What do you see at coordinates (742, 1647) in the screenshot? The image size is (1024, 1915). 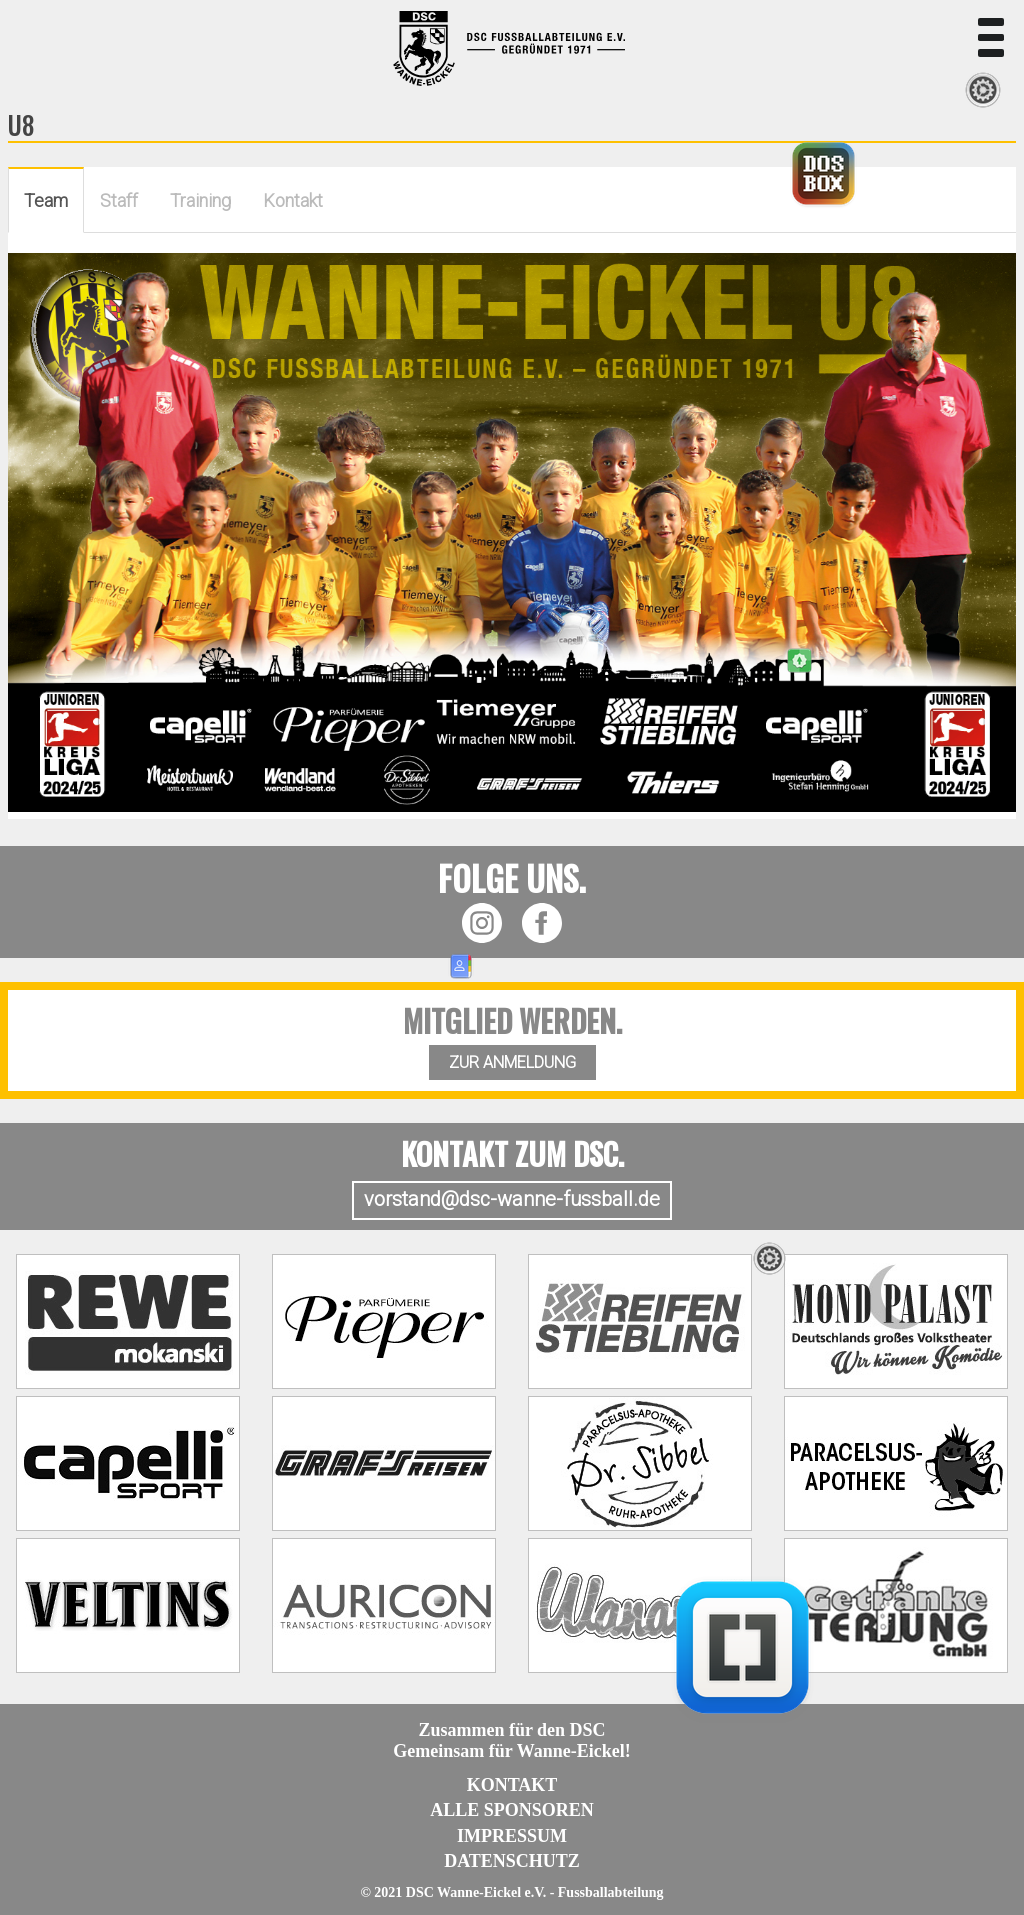 I see `open brackets code editor` at bounding box center [742, 1647].